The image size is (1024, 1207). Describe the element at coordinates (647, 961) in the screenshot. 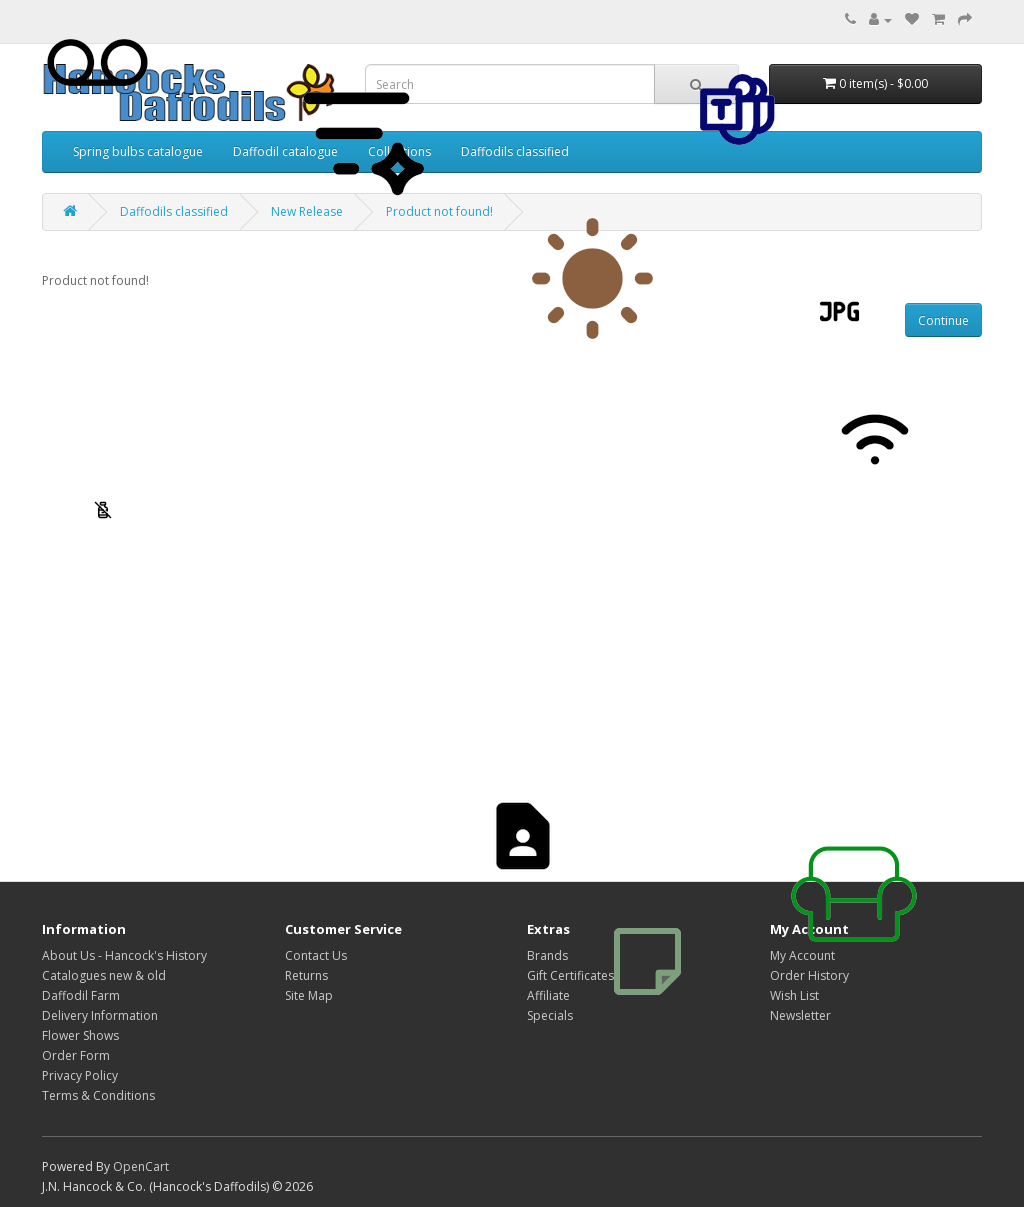

I see `create a new note` at that location.